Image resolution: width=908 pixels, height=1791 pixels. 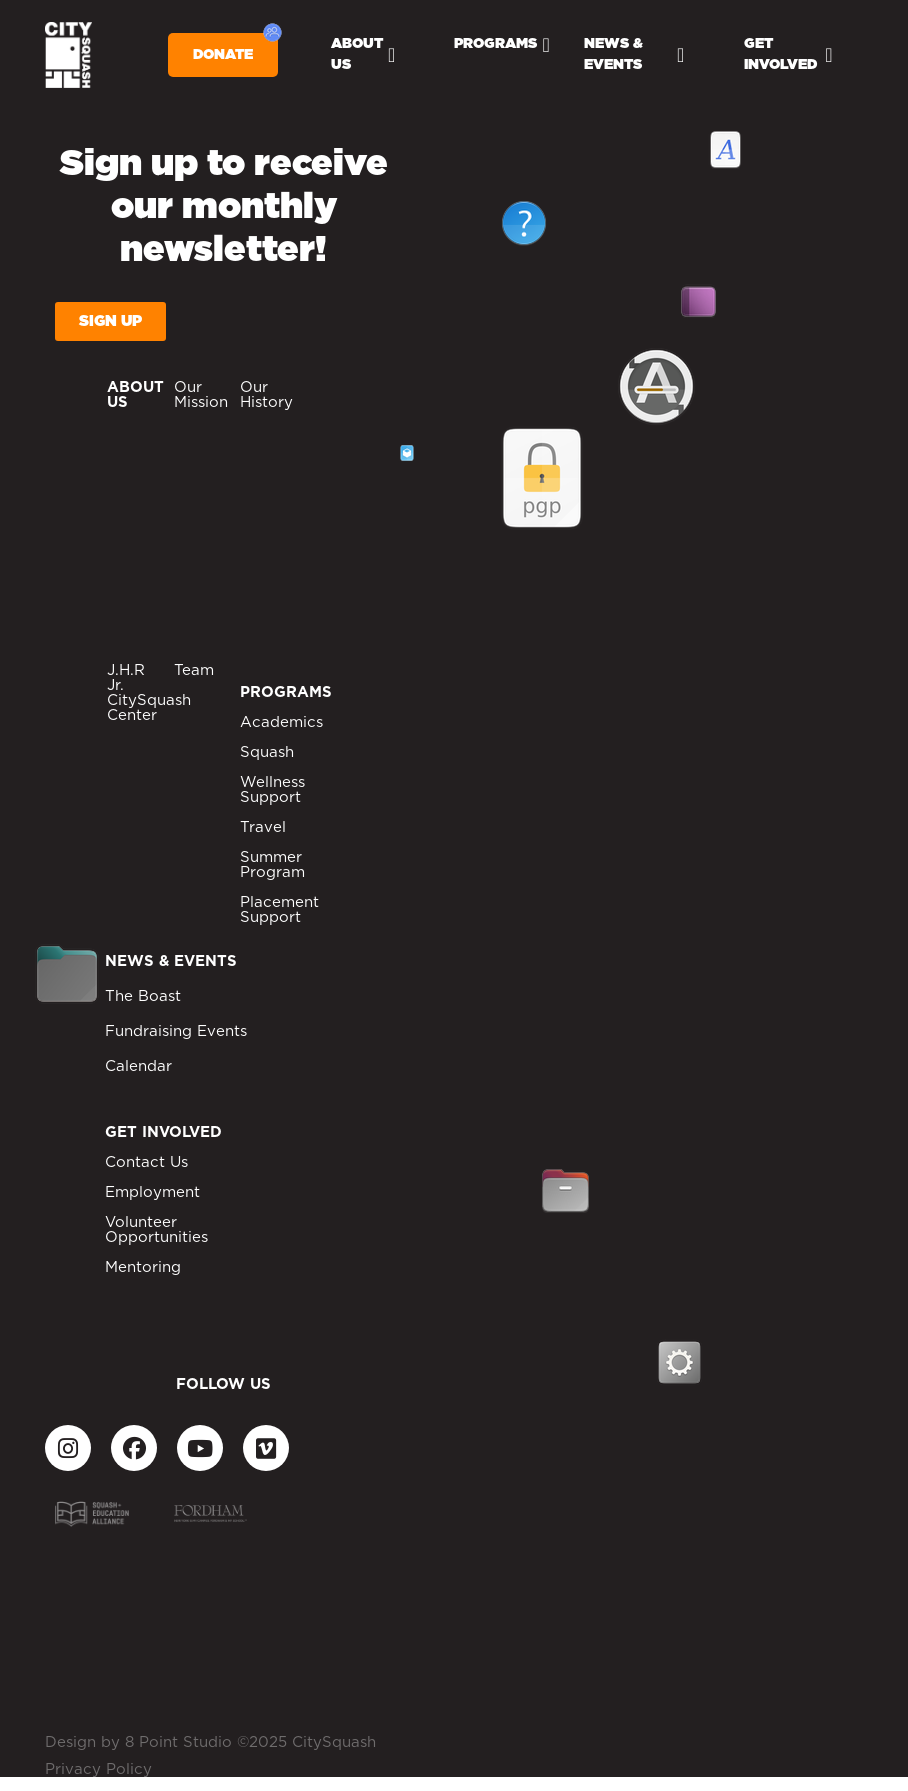 What do you see at coordinates (524, 223) in the screenshot?
I see `open help or support documentation` at bounding box center [524, 223].